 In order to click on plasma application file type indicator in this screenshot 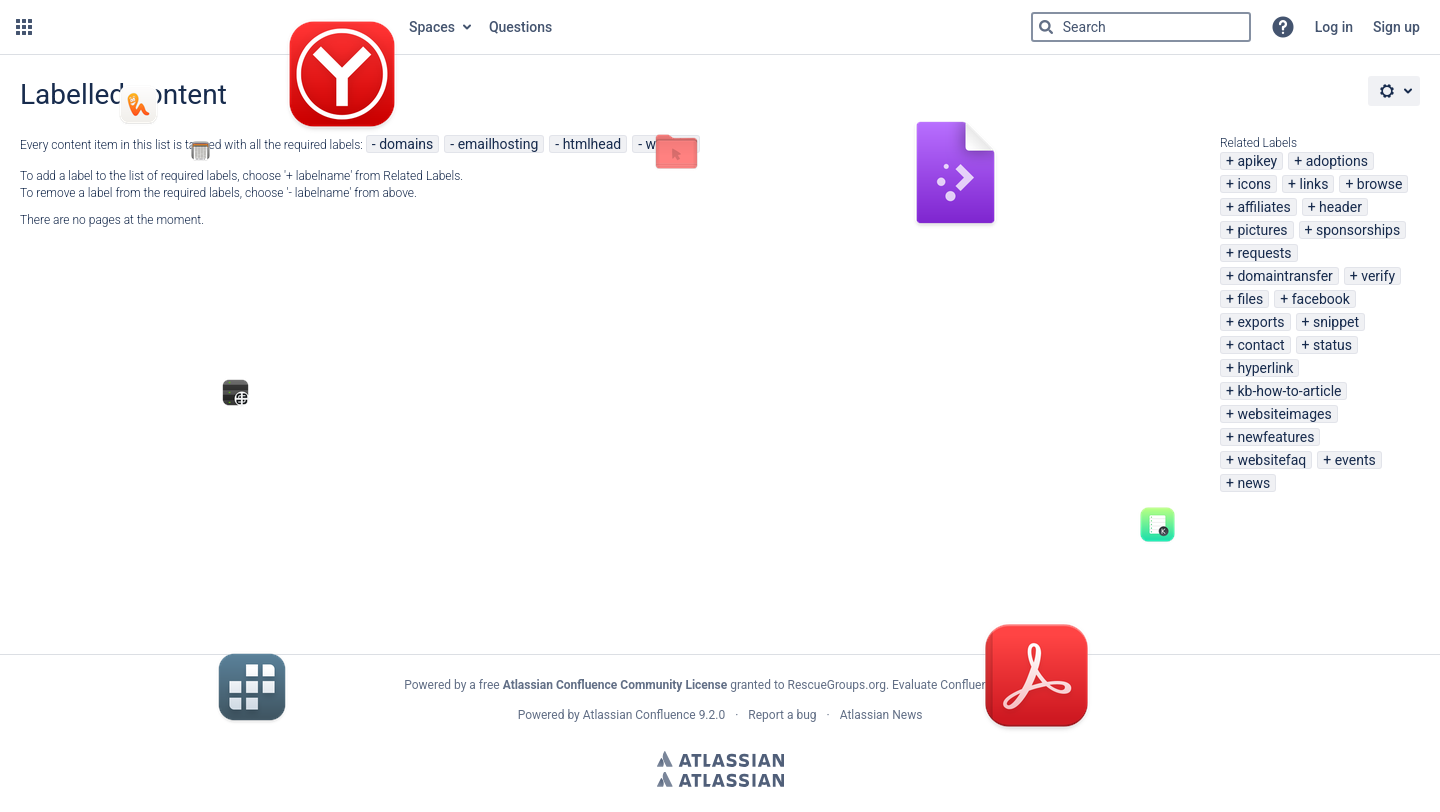, I will do `click(955, 174)`.